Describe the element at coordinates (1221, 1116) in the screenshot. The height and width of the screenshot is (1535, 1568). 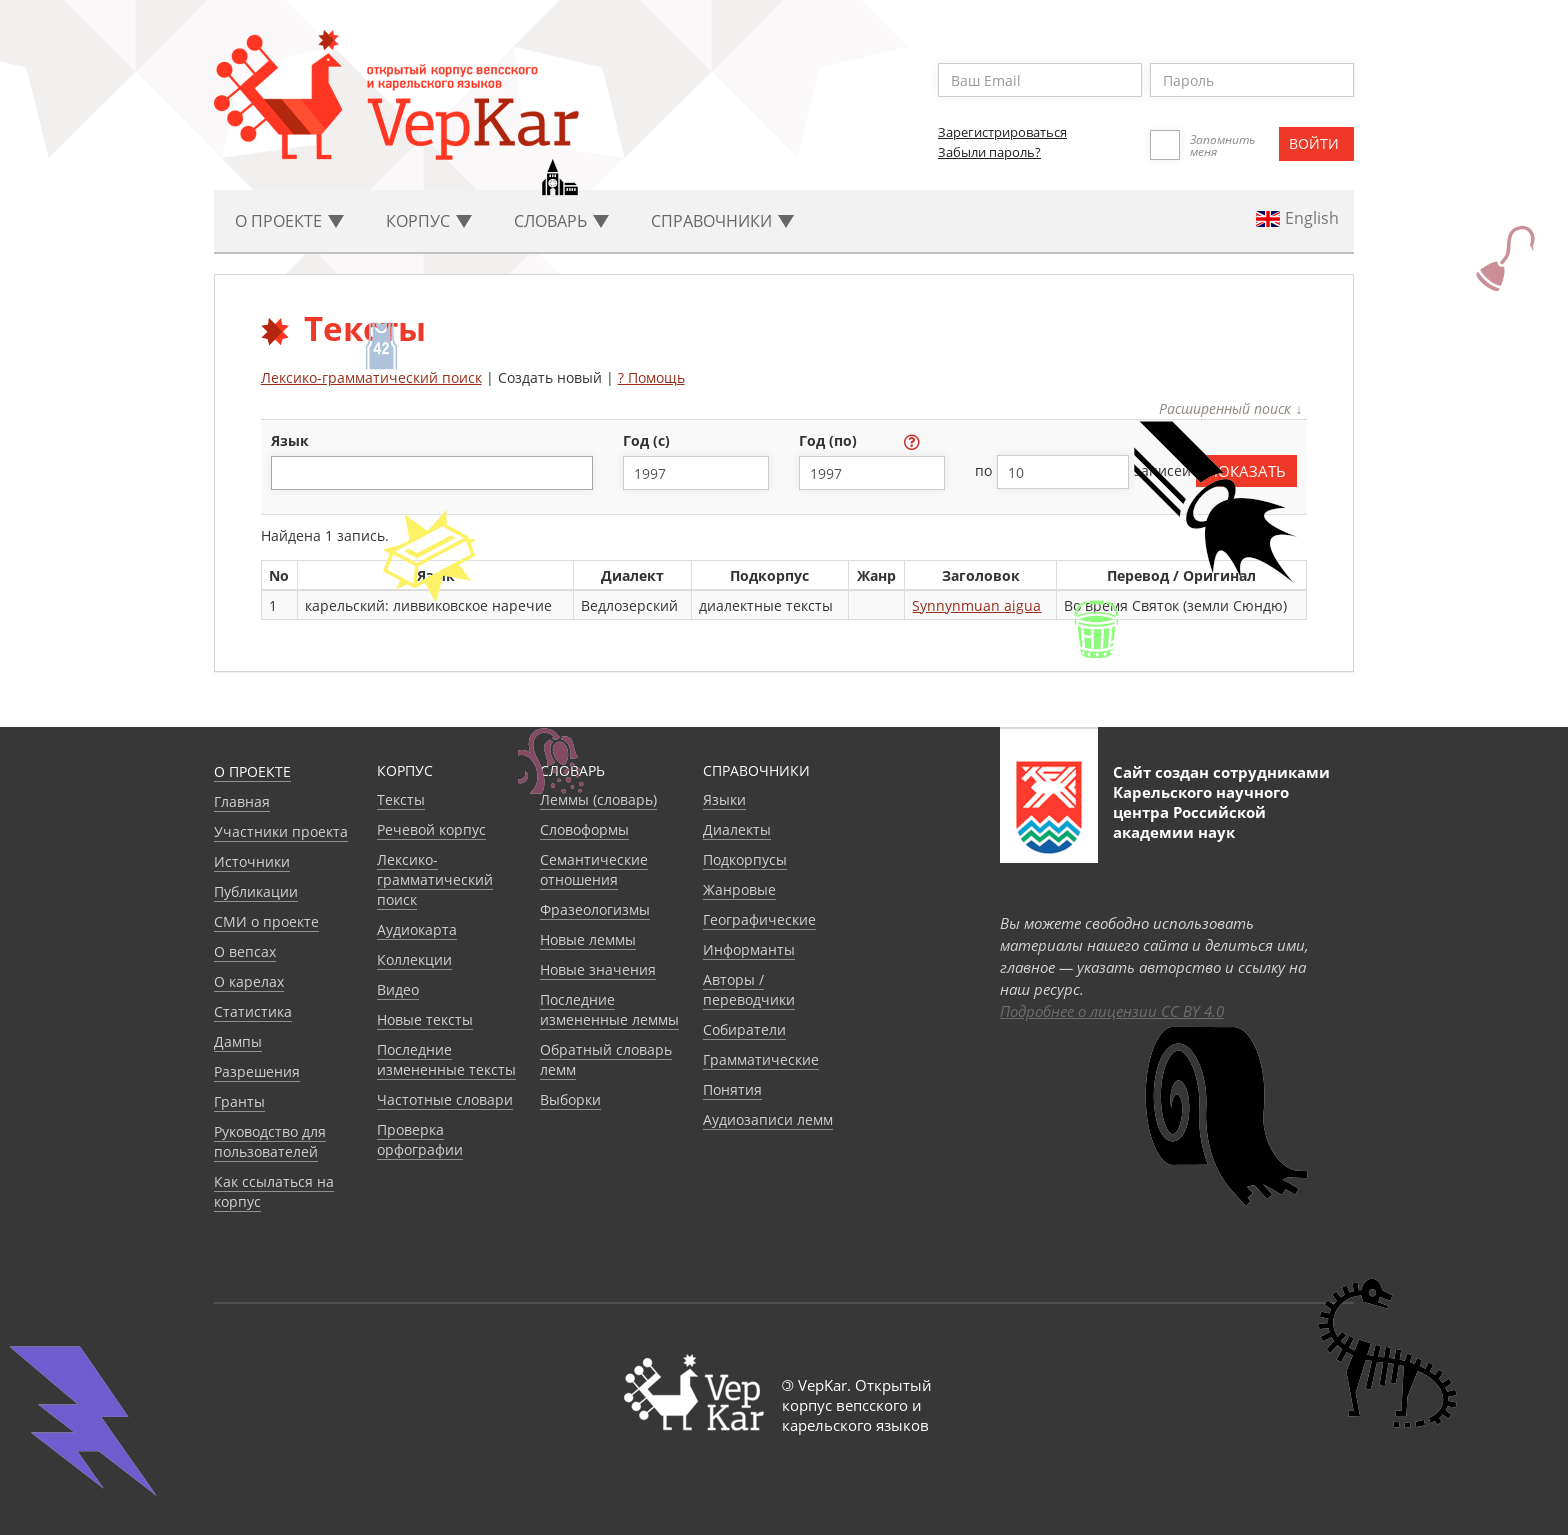
I see `access first aid or medical supplies` at that location.